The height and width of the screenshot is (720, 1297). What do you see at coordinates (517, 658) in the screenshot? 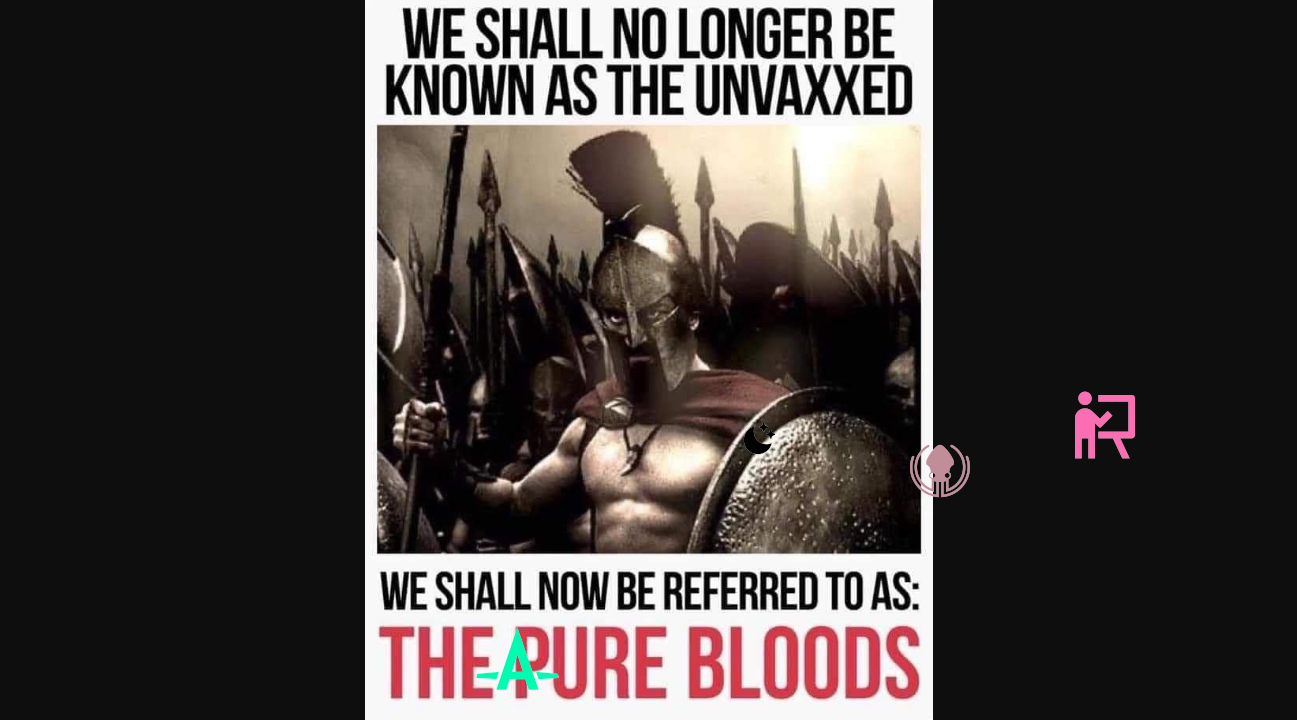
I see `autoprefixer CSS tool logo` at bounding box center [517, 658].